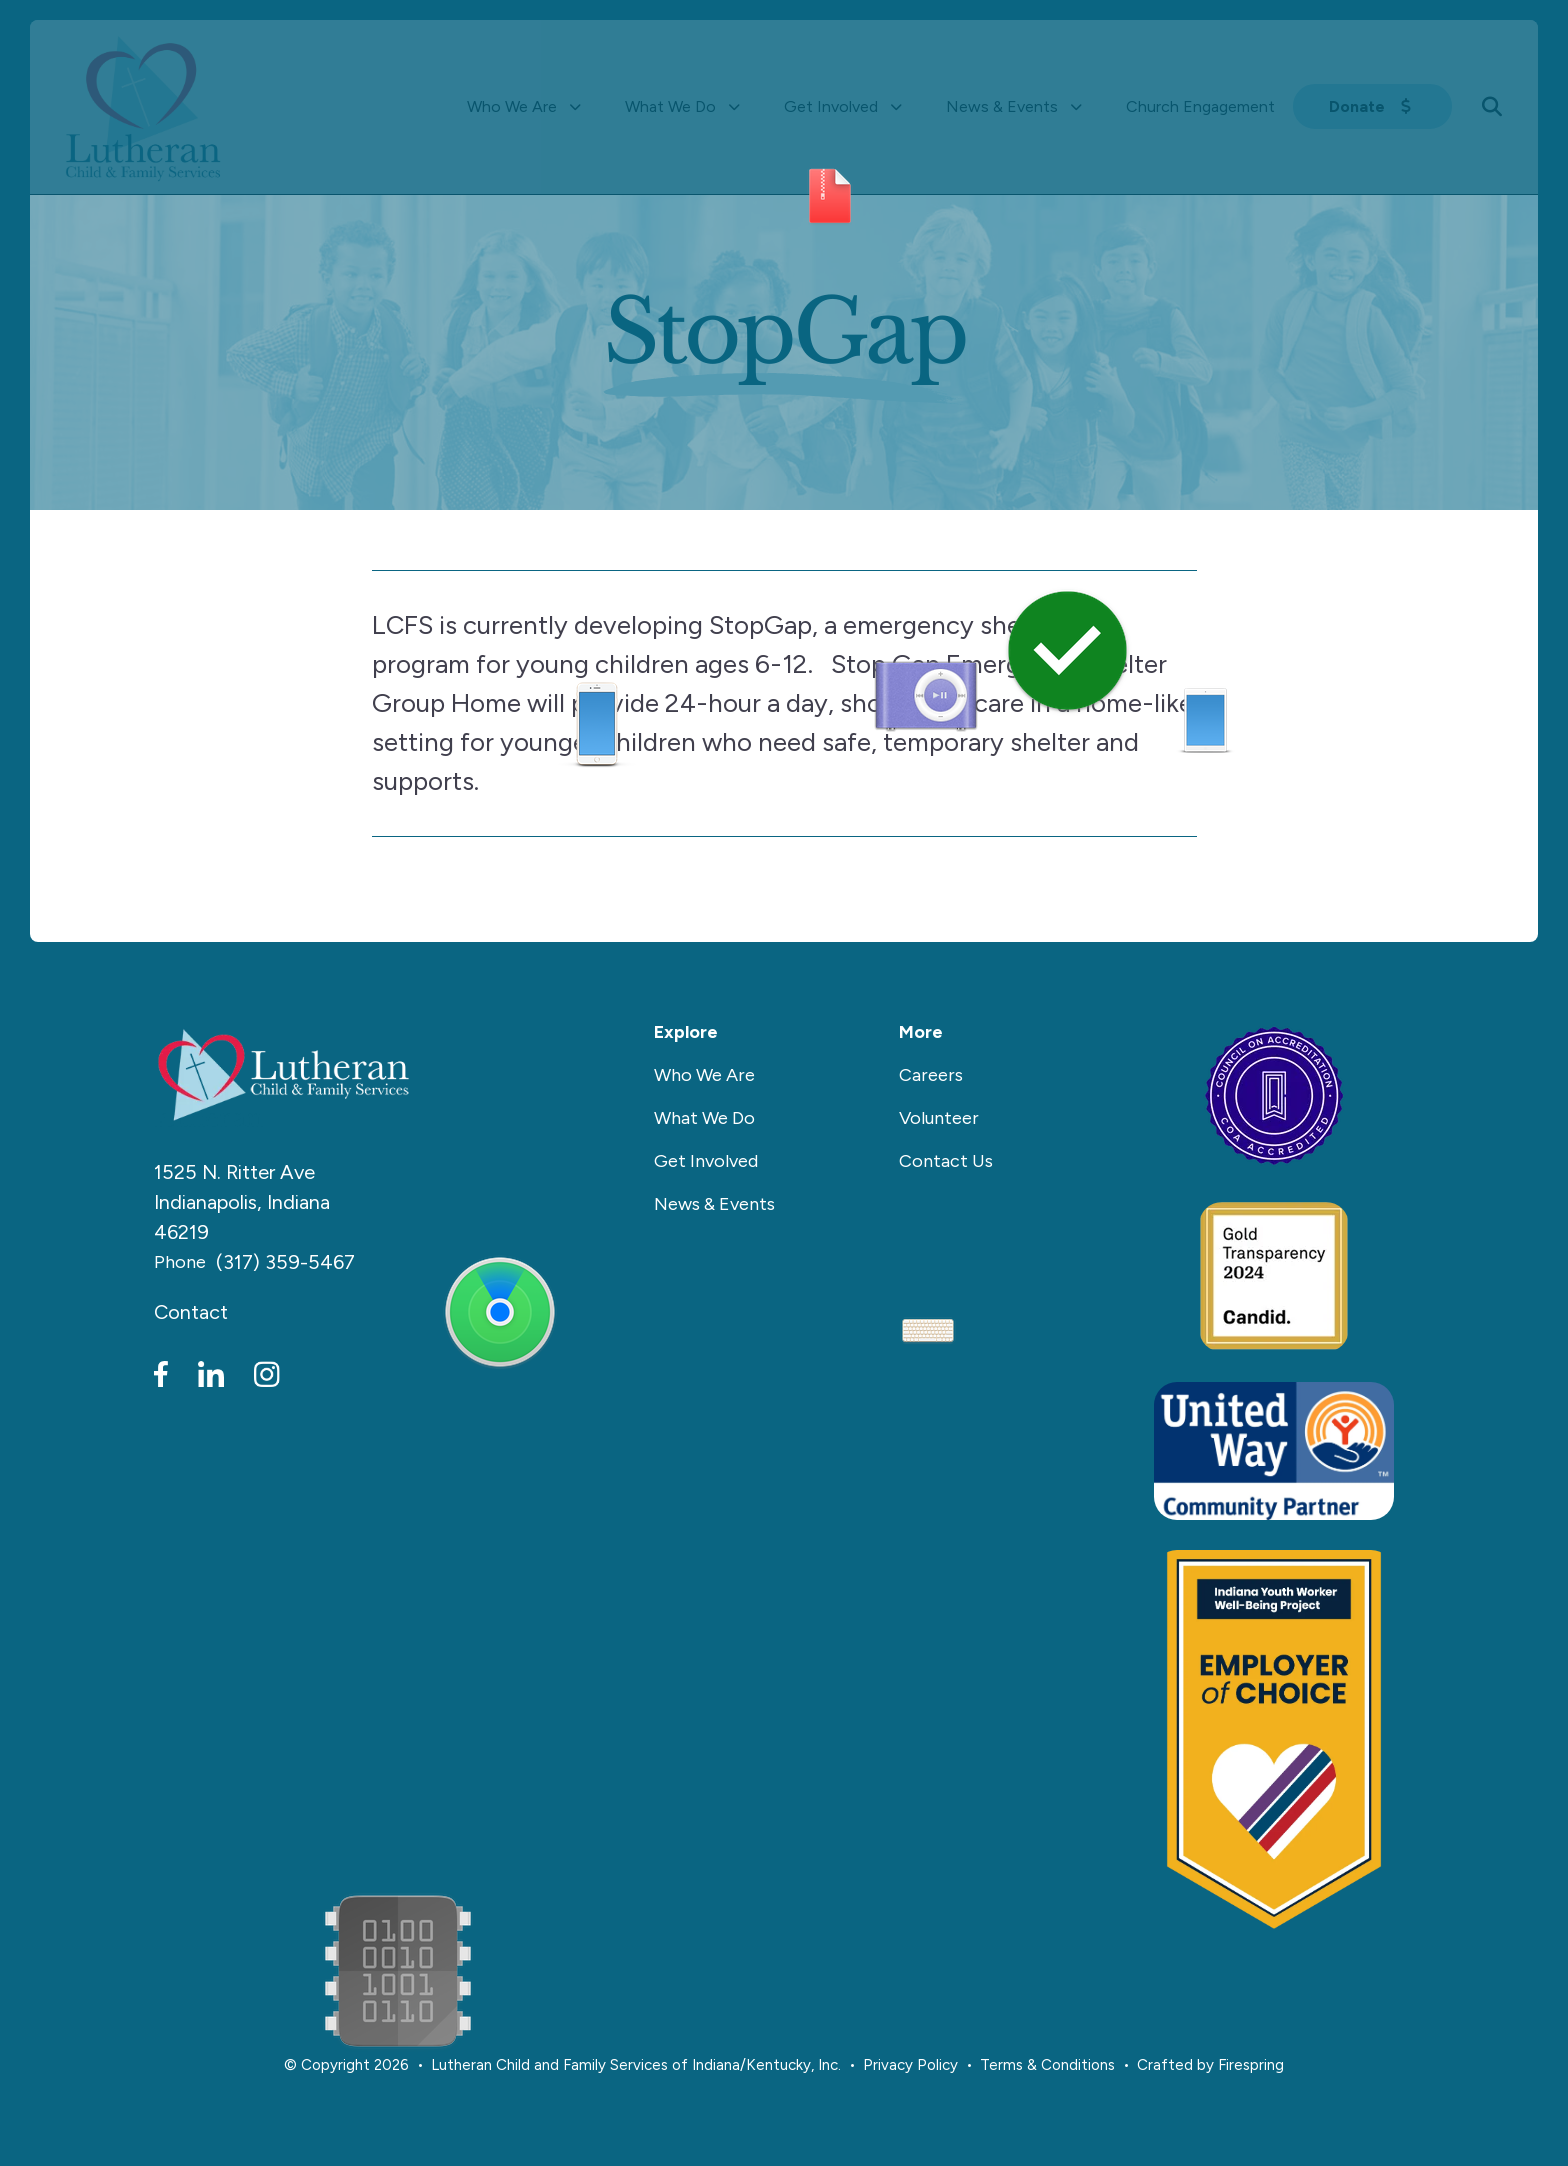  I want to click on iPhone 7 Plus device connected, so click(597, 725).